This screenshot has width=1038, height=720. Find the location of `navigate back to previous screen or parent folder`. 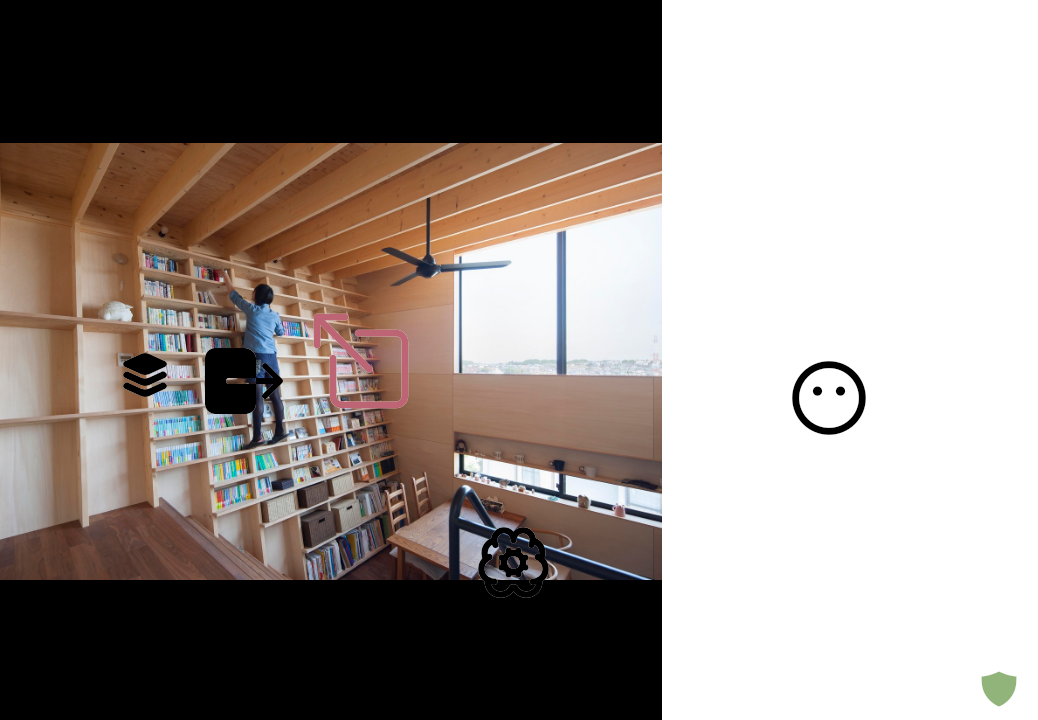

navigate back to previous screen or parent folder is located at coordinates (361, 361).